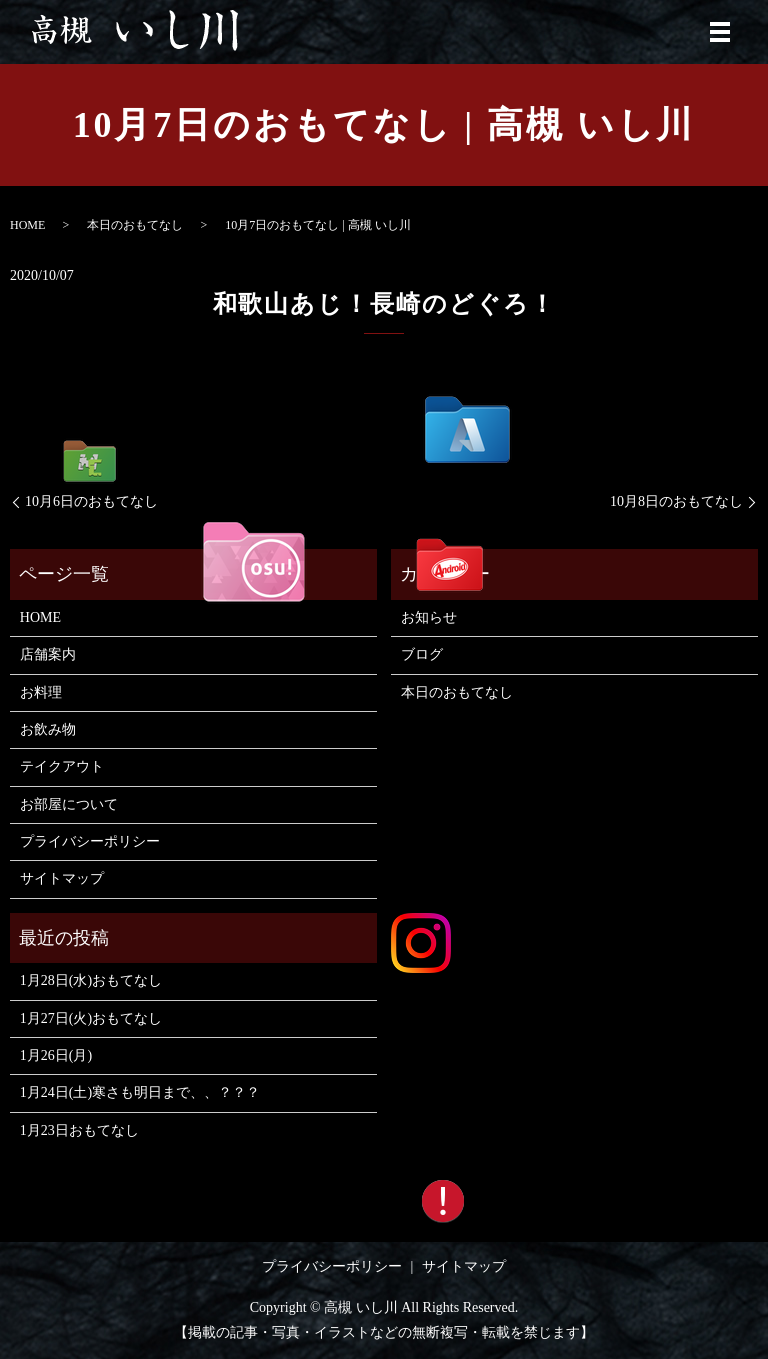  I want to click on open mcreator project files folder, so click(89, 462).